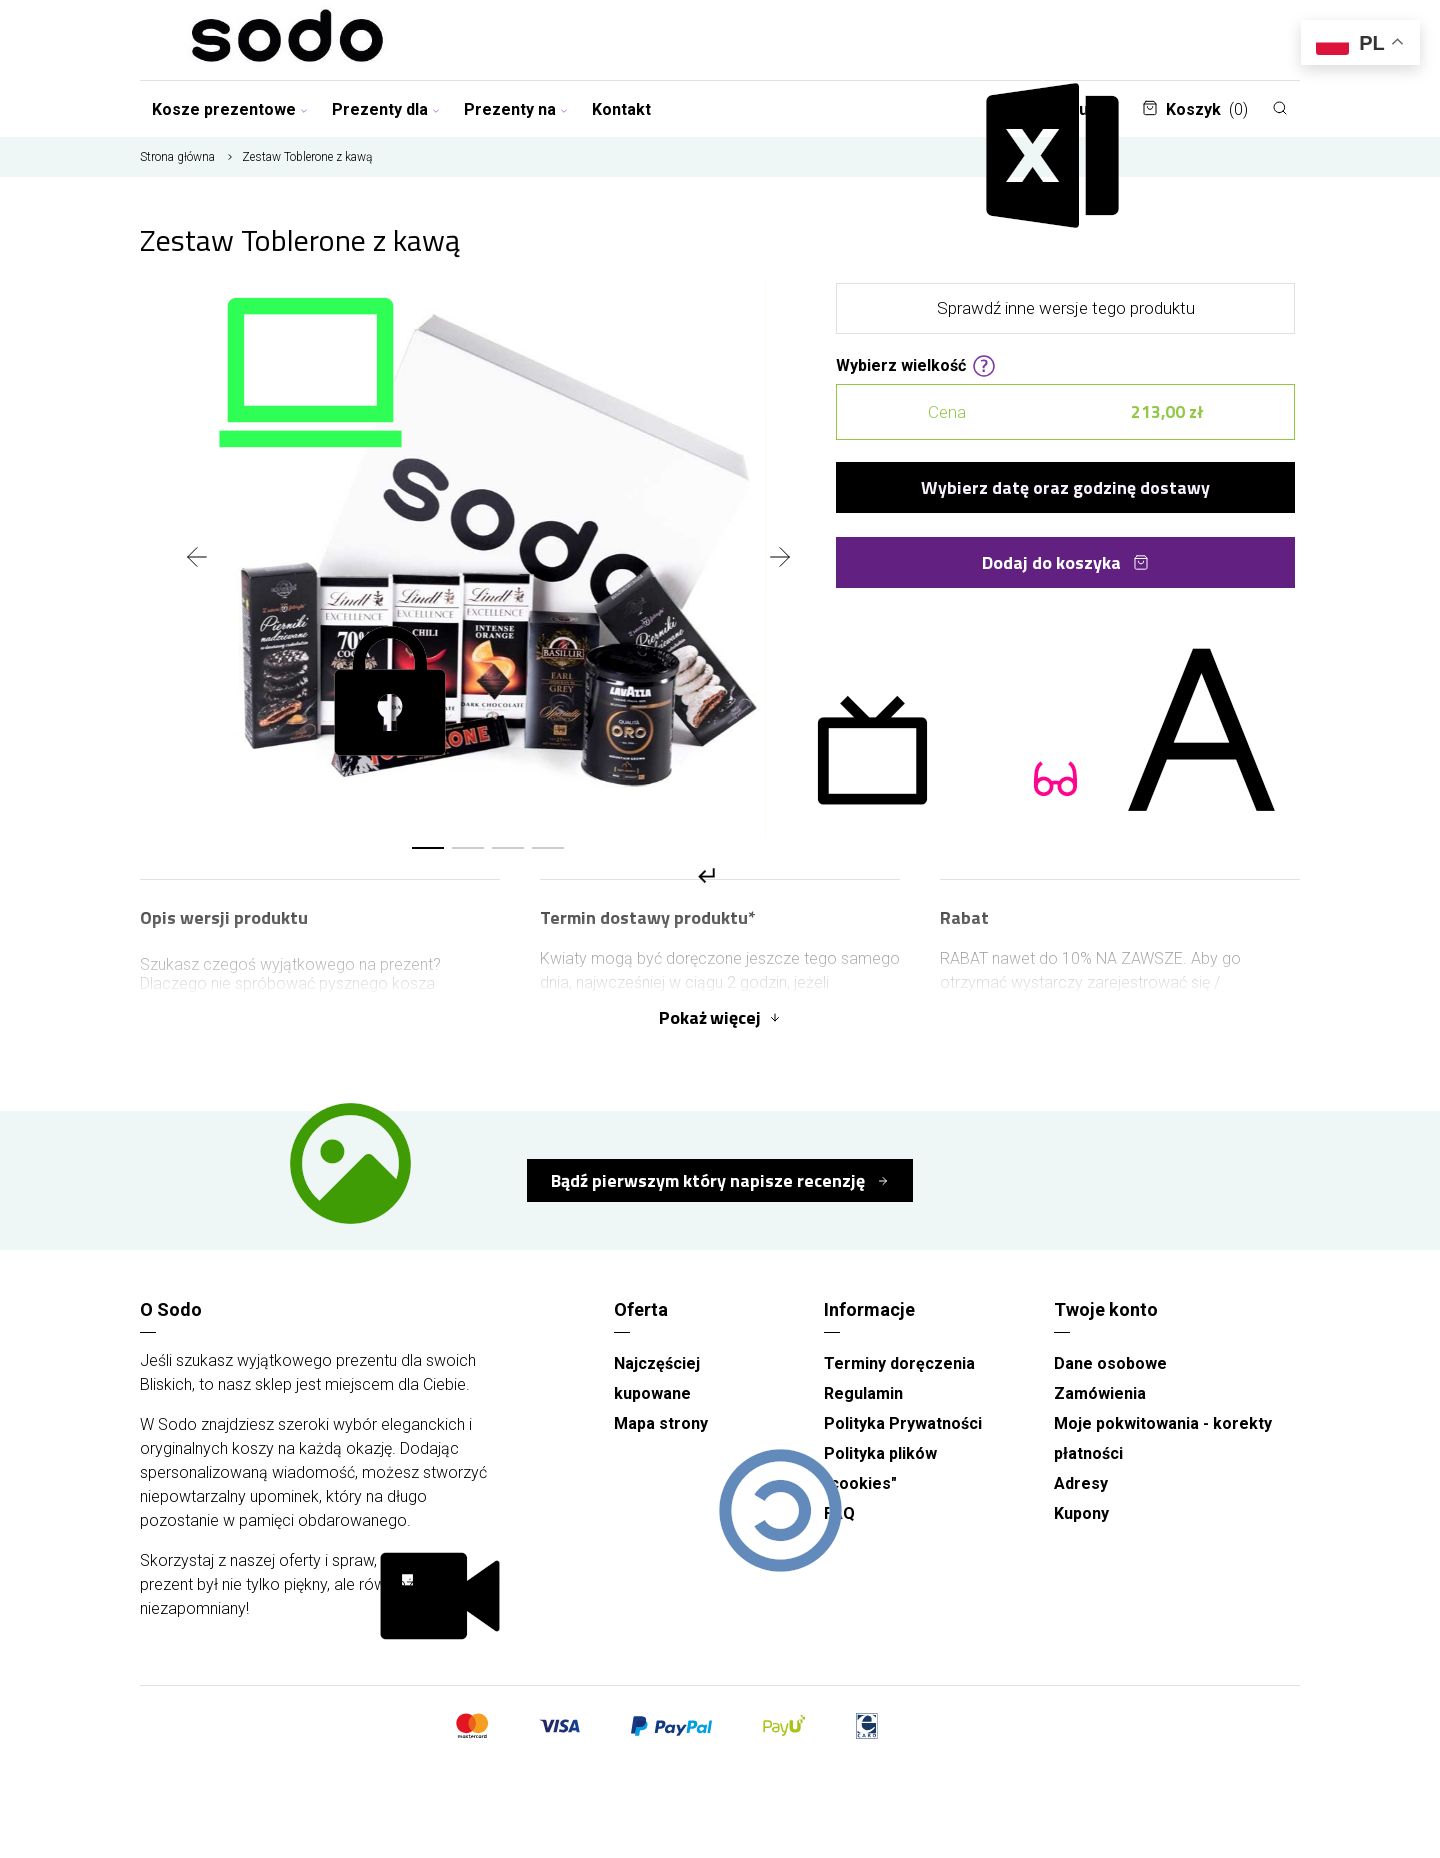 The image size is (1440, 1858). I want to click on view image or photo gallery, so click(350, 1163).